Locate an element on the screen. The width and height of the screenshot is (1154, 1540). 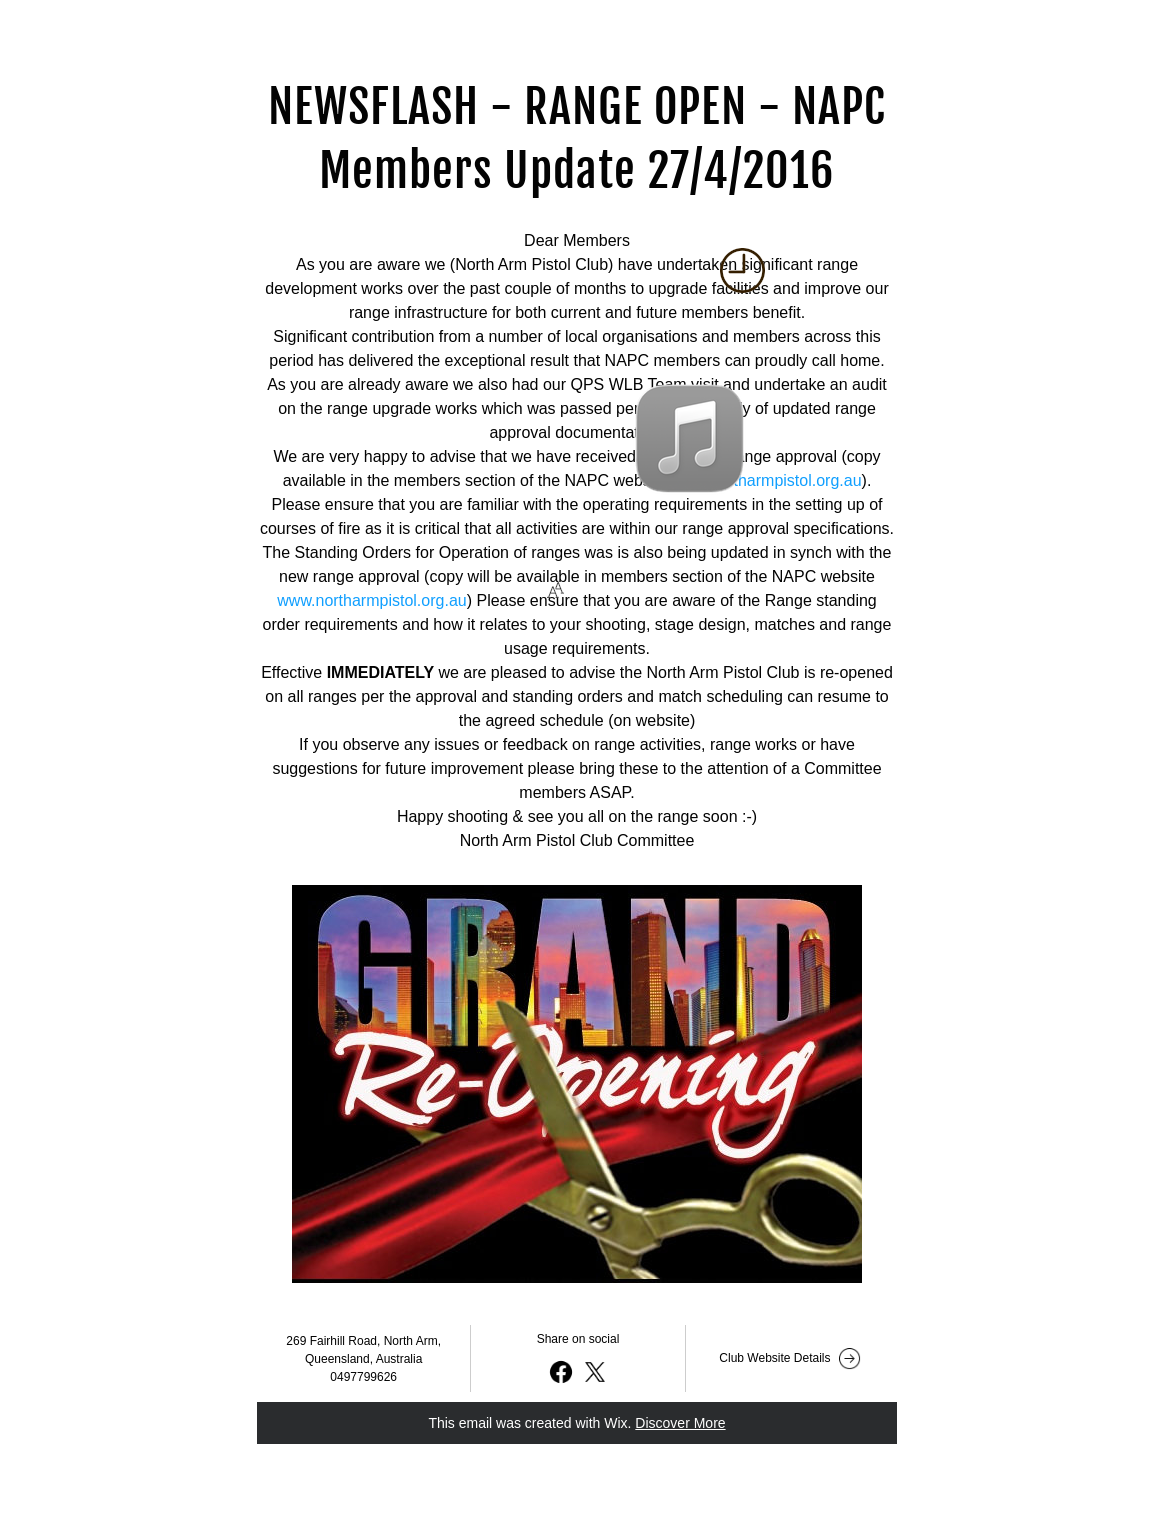
open the Music app is located at coordinates (689, 438).